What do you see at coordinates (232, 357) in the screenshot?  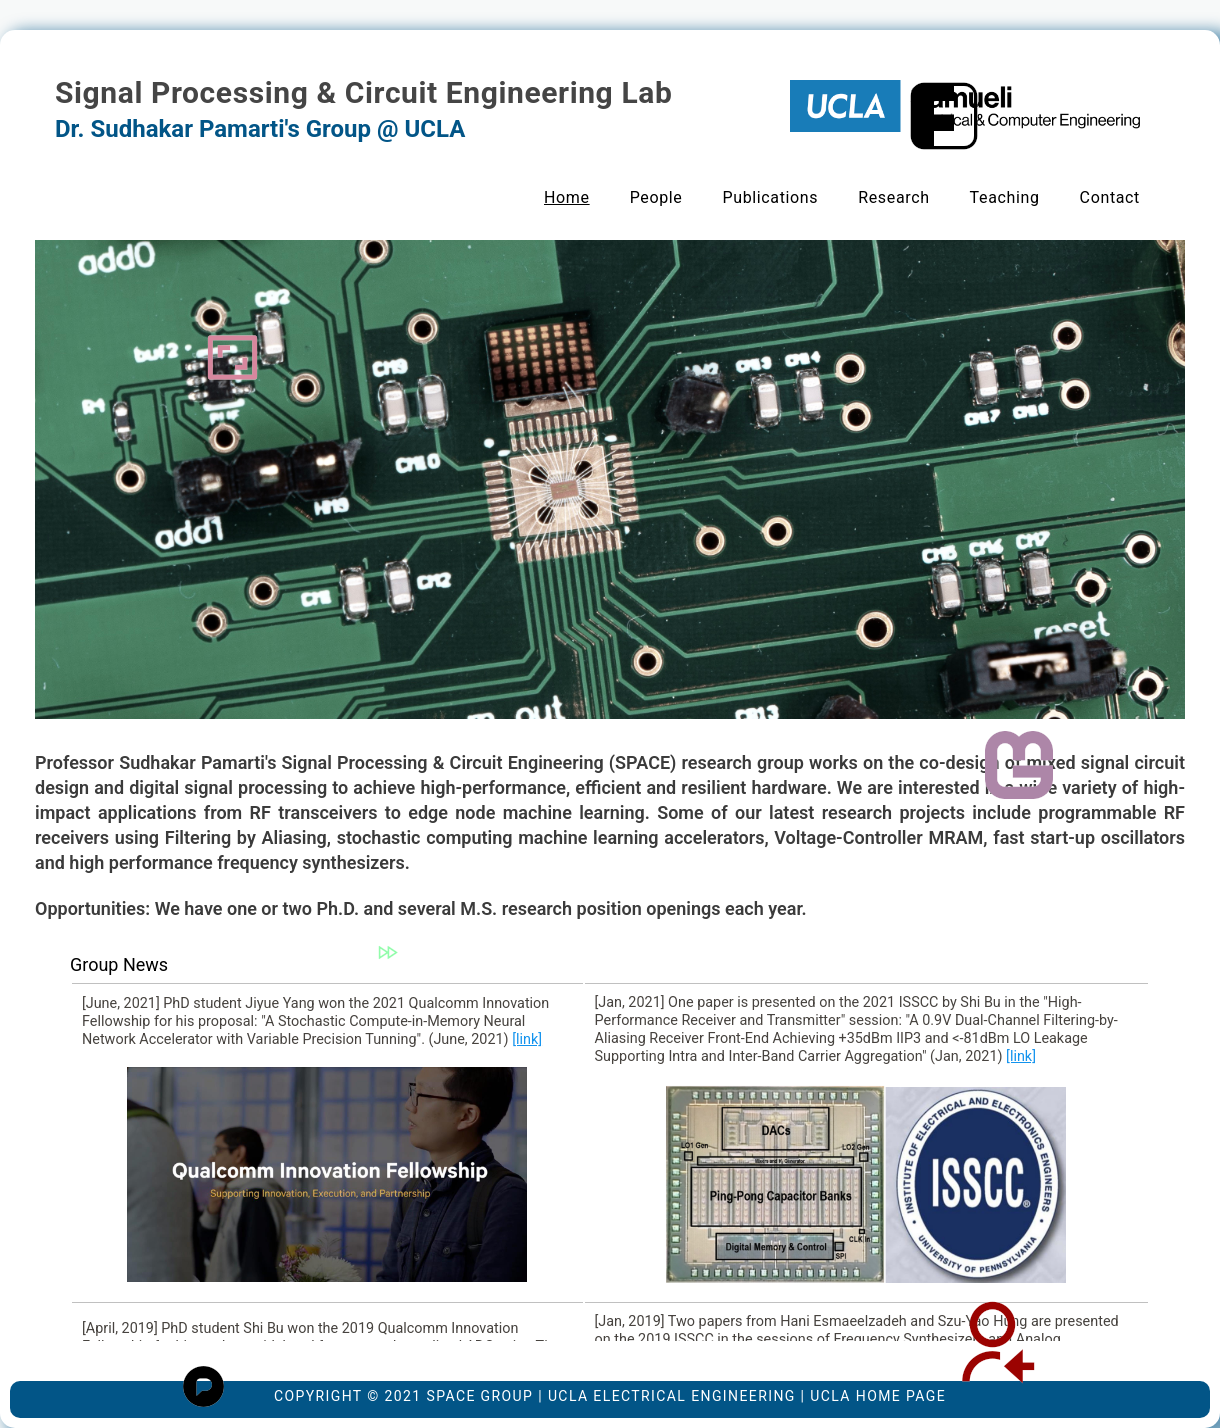 I see `adjust image or video aspect ratio` at bounding box center [232, 357].